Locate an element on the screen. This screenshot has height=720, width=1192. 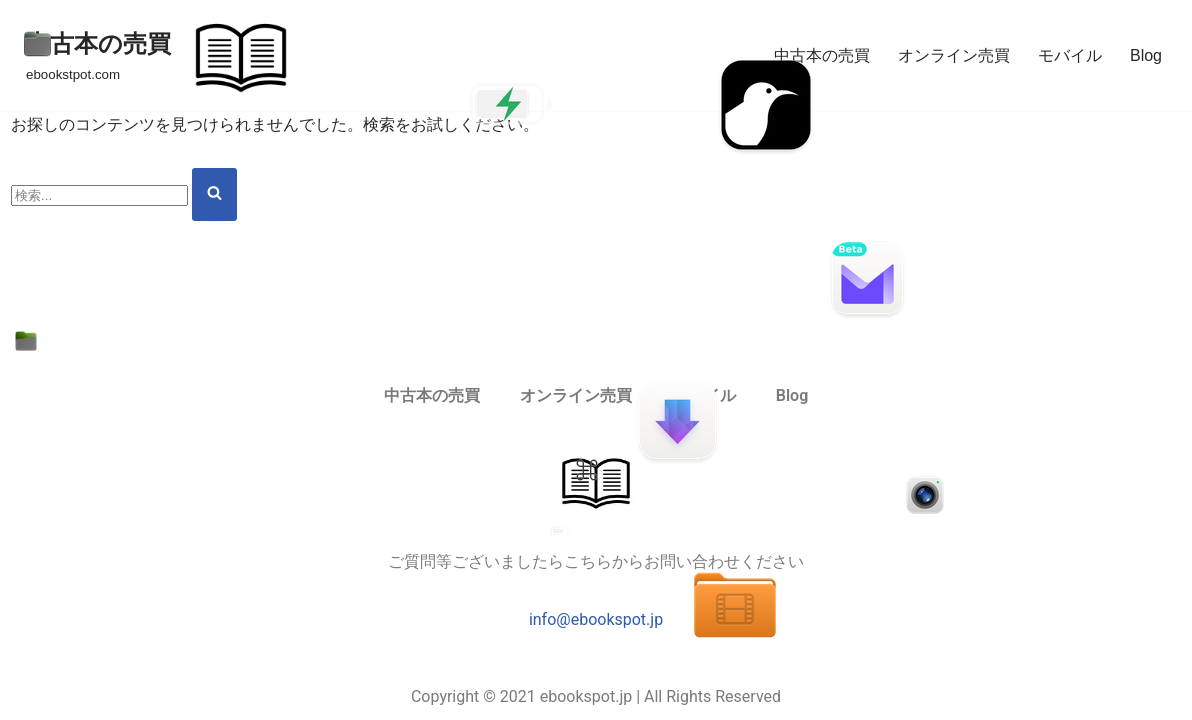
open folder containing files is located at coordinates (26, 341).